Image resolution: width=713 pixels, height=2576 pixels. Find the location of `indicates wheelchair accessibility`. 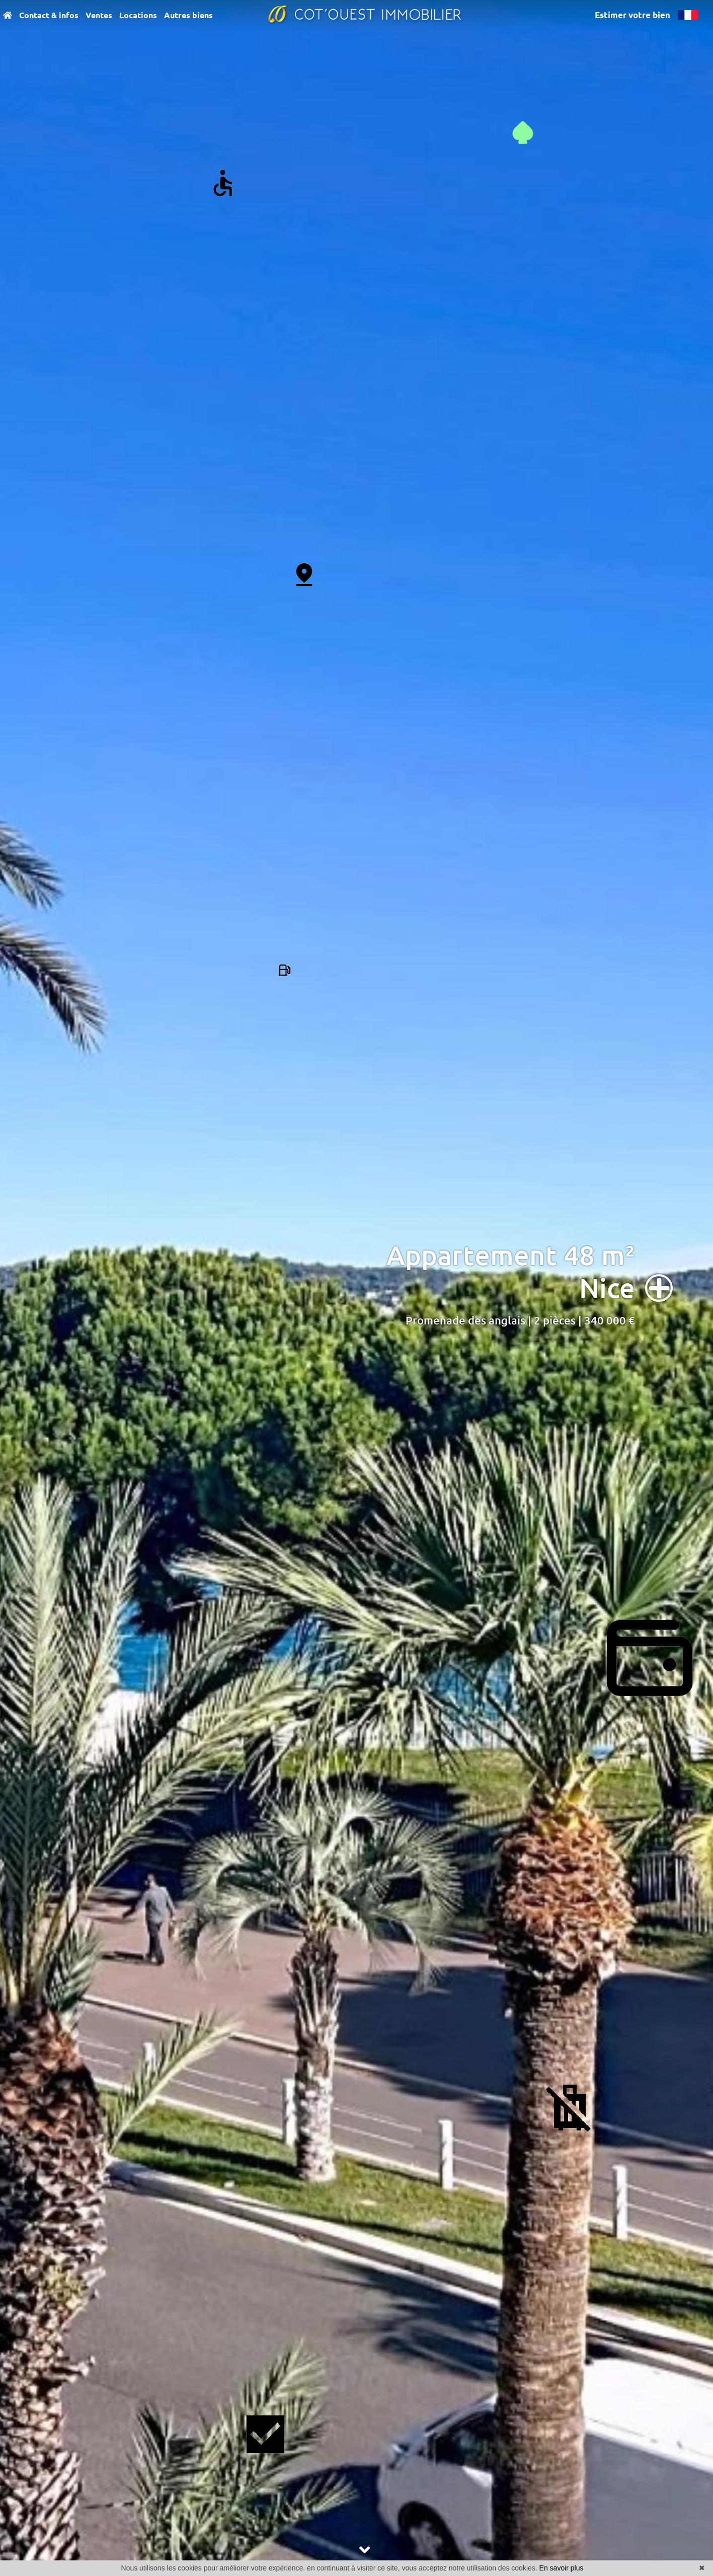

indicates wheelchair accessibility is located at coordinates (222, 183).